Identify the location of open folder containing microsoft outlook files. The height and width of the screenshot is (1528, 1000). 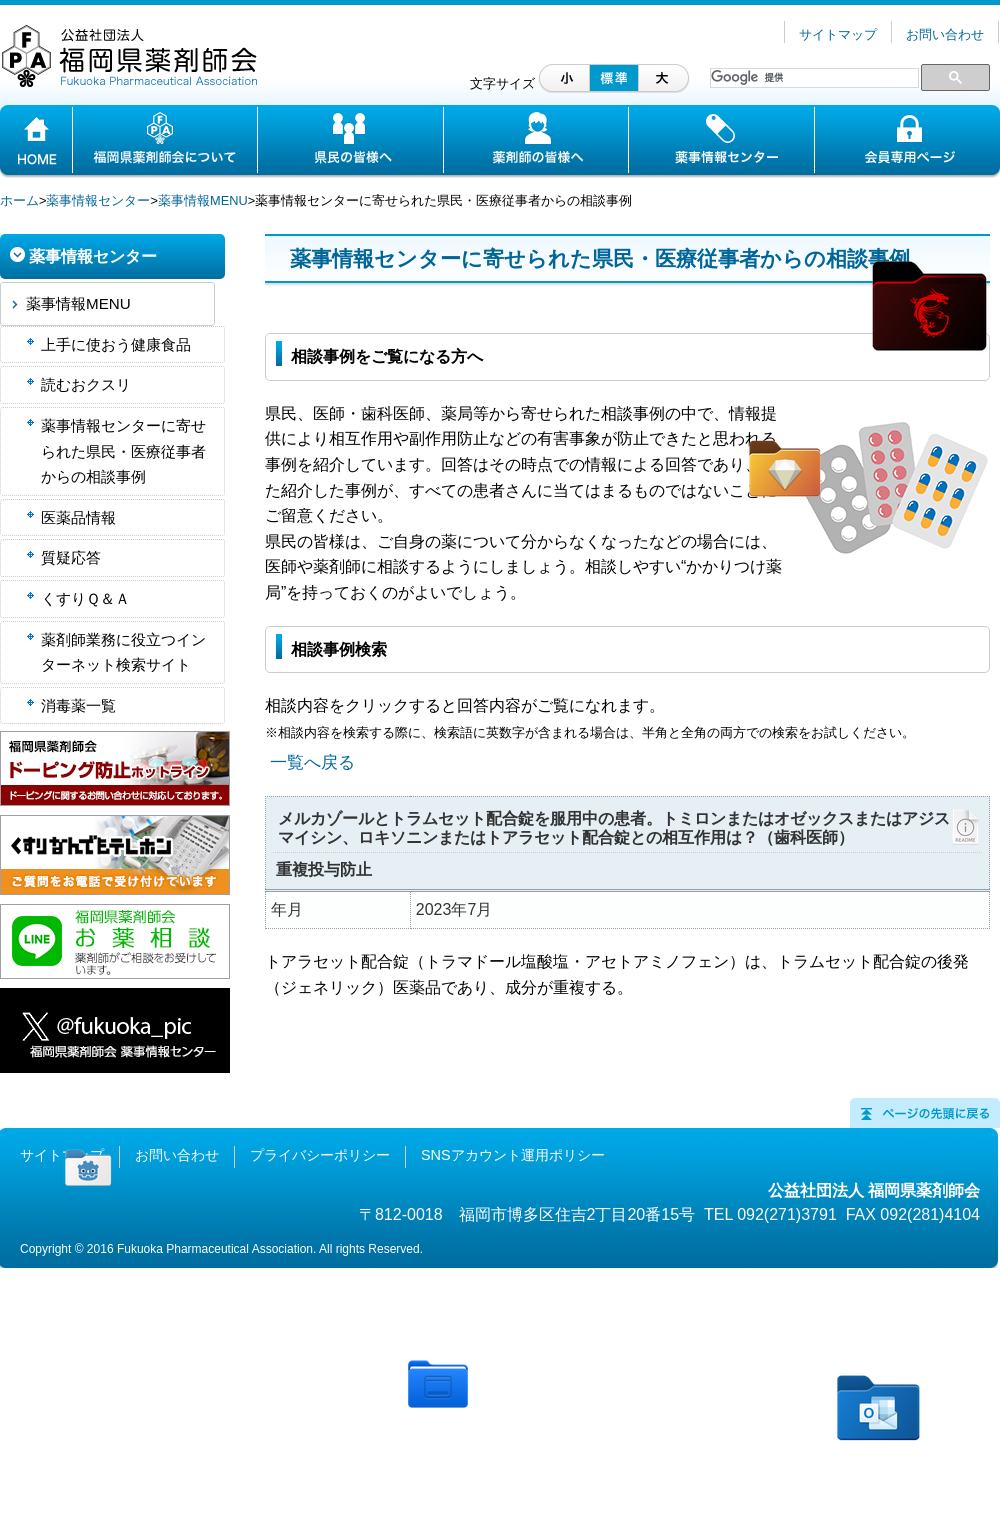
(878, 1410).